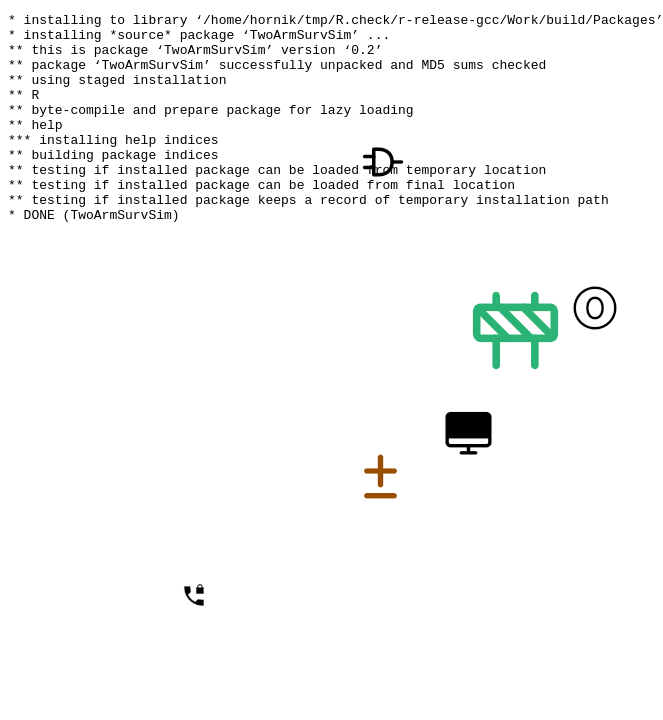 The width and height of the screenshot is (663, 720). I want to click on indicates zero items or notifications, so click(595, 308).